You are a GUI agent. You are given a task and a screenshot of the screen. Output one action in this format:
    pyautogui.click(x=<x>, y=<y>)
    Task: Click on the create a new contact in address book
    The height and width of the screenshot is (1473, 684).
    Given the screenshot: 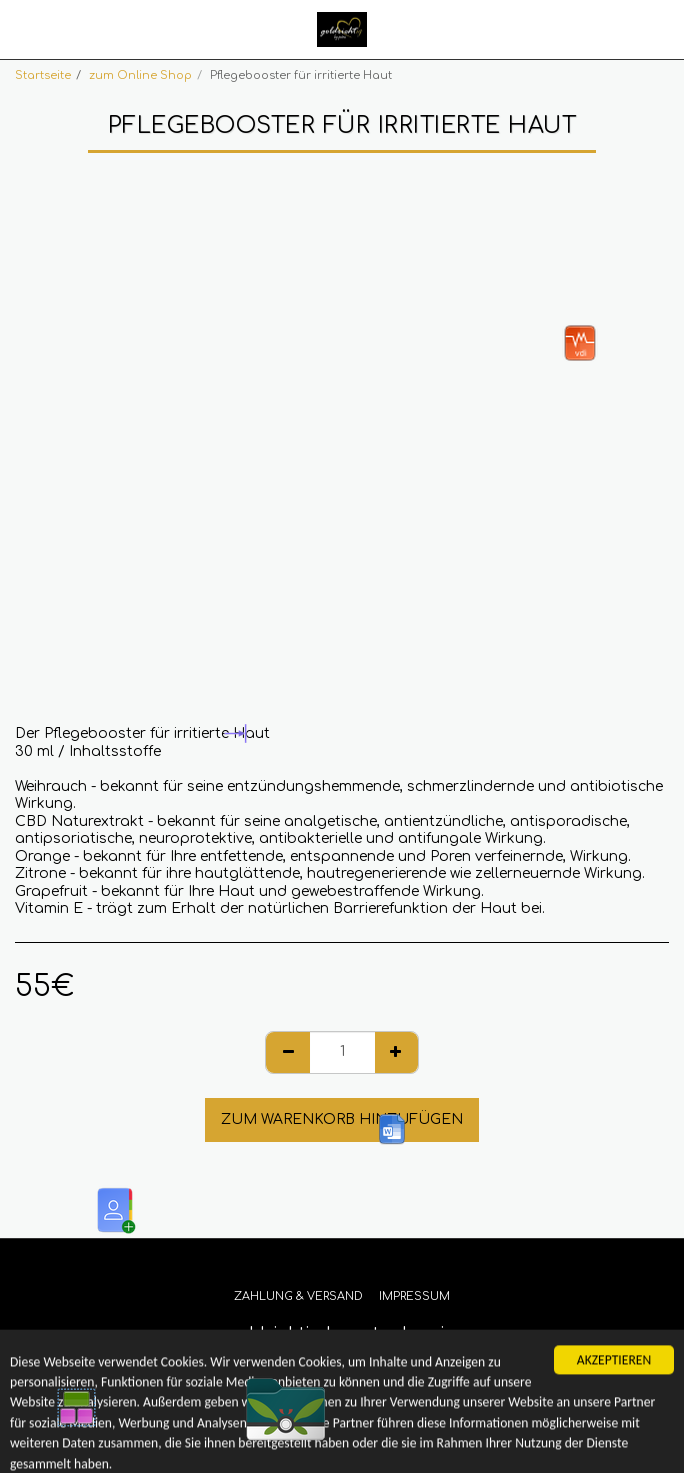 What is the action you would take?
    pyautogui.click(x=115, y=1210)
    